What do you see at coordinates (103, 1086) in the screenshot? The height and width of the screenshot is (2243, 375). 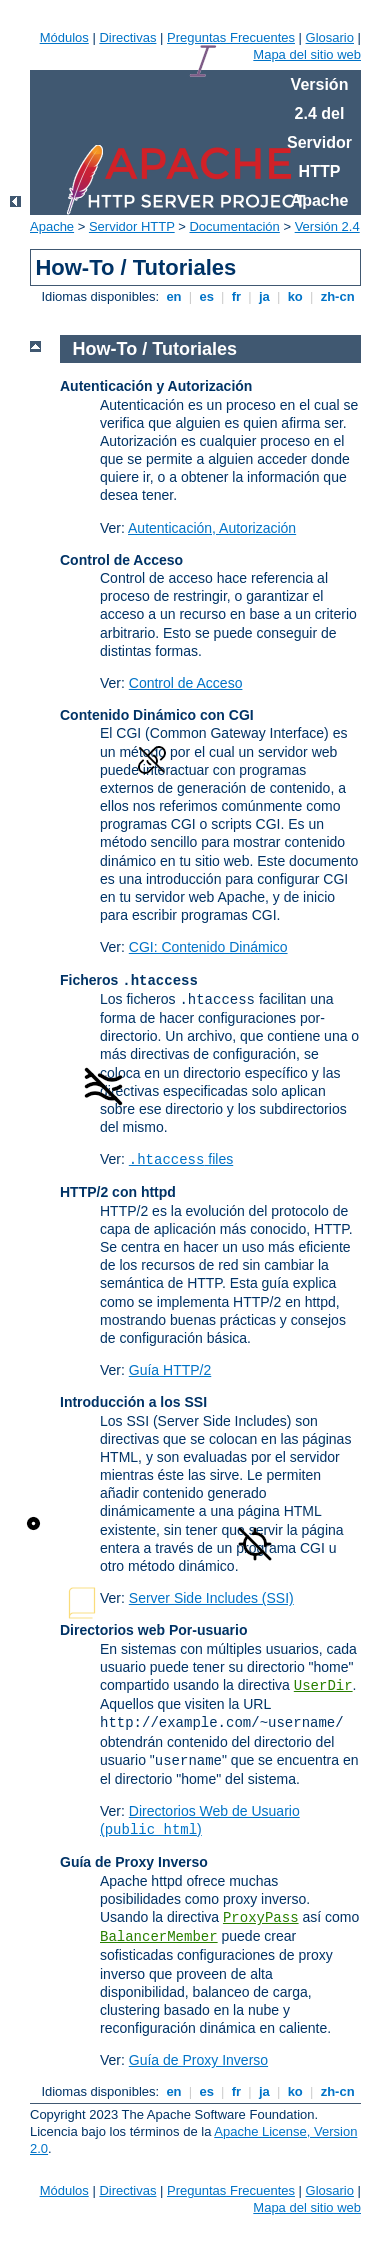 I see `disable water ripple effect` at bounding box center [103, 1086].